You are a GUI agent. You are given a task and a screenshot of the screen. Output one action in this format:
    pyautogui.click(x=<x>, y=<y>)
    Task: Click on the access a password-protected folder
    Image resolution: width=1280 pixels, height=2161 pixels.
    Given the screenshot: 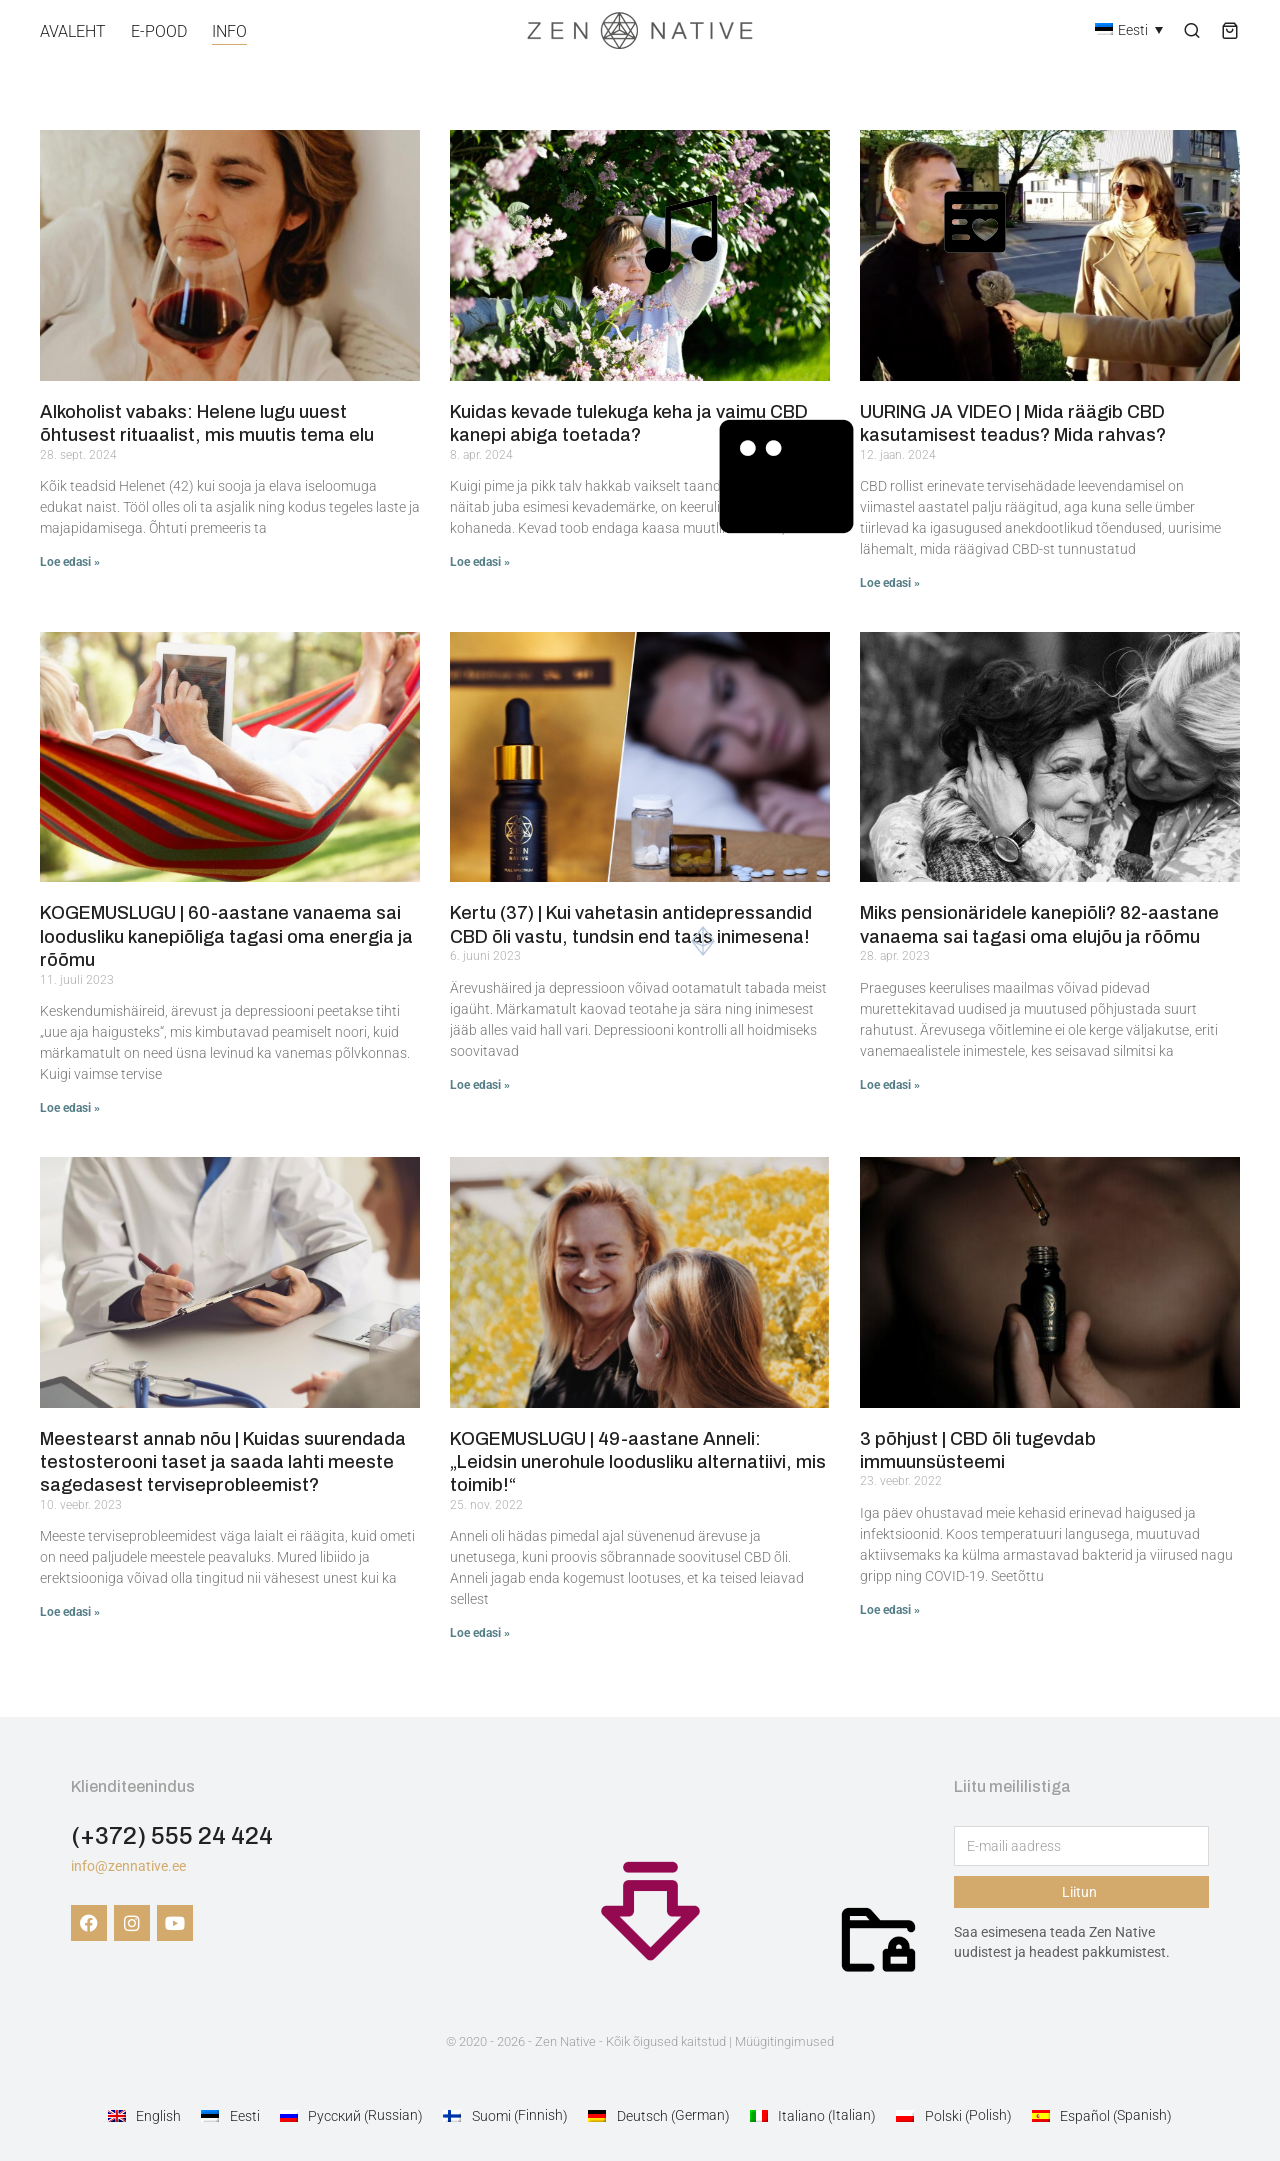 What is the action you would take?
    pyautogui.click(x=878, y=1940)
    